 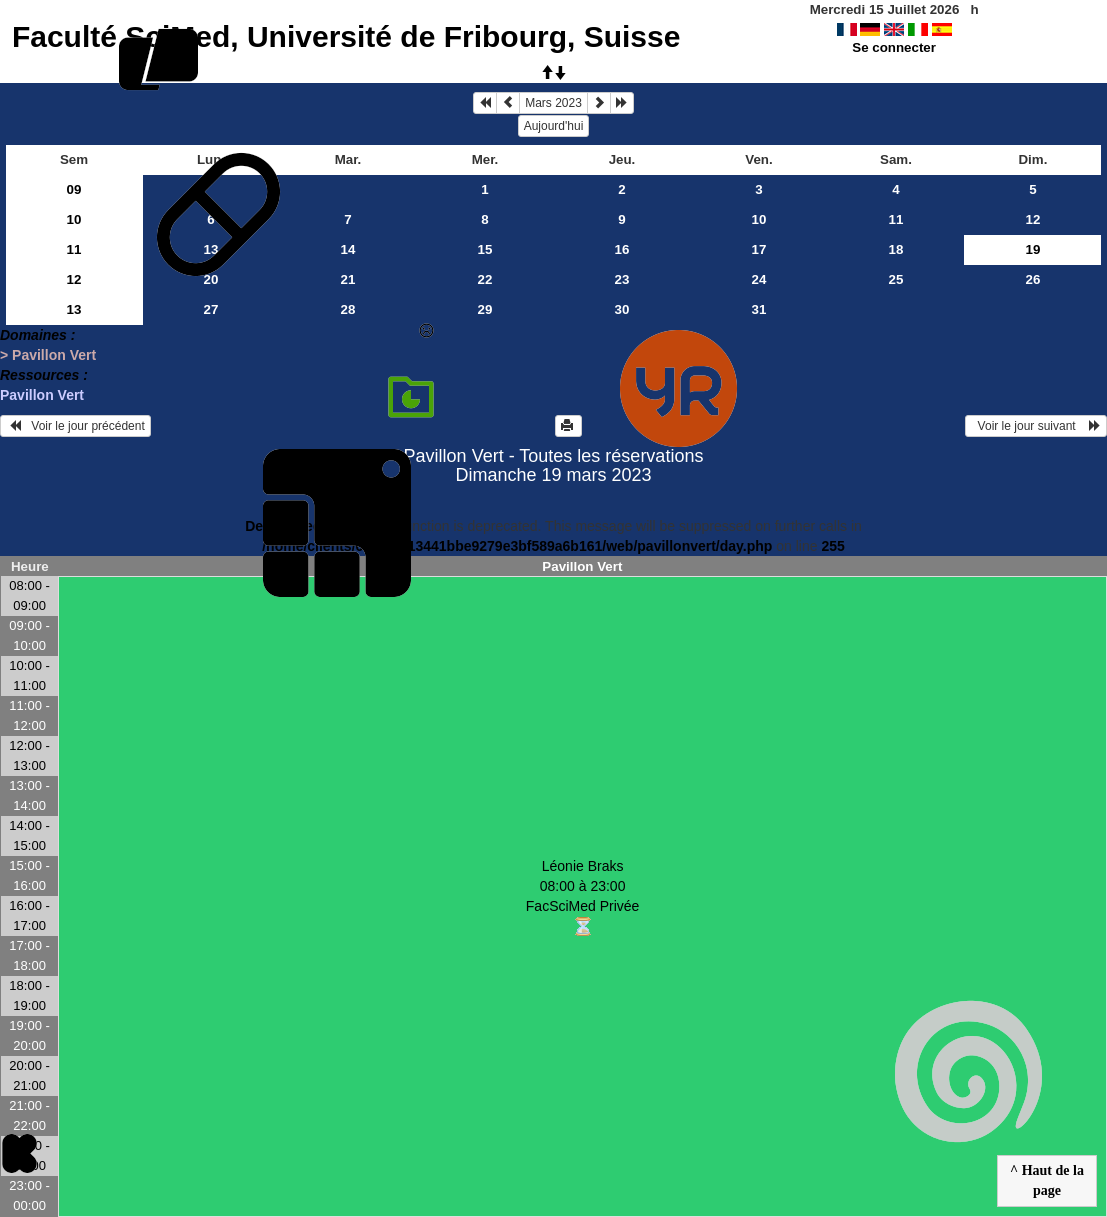 What do you see at coordinates (218, 214) in the screenshot?
I see `view medication information` at bounding box center [218, 214].